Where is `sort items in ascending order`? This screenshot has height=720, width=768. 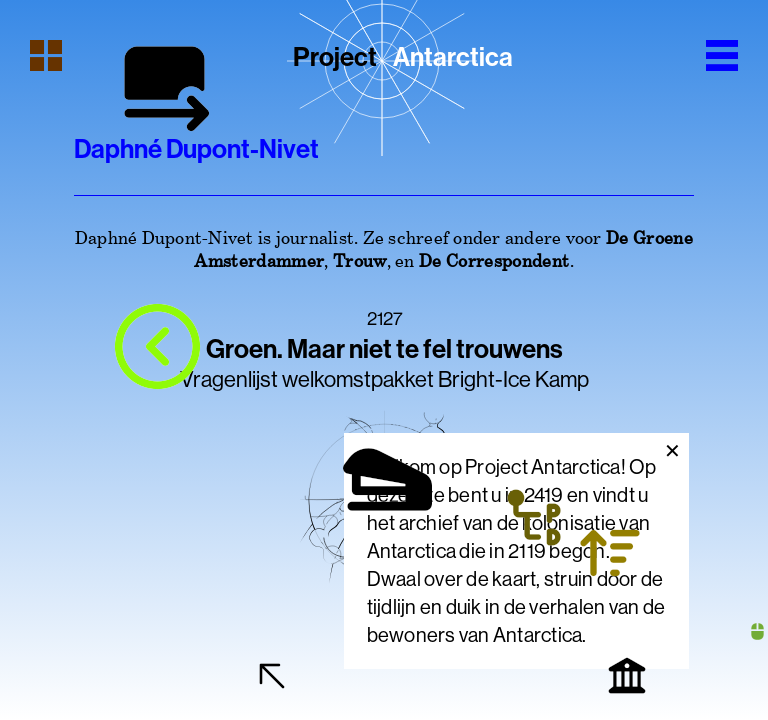 sort items in ascending order is located at coordinates (610, 553).